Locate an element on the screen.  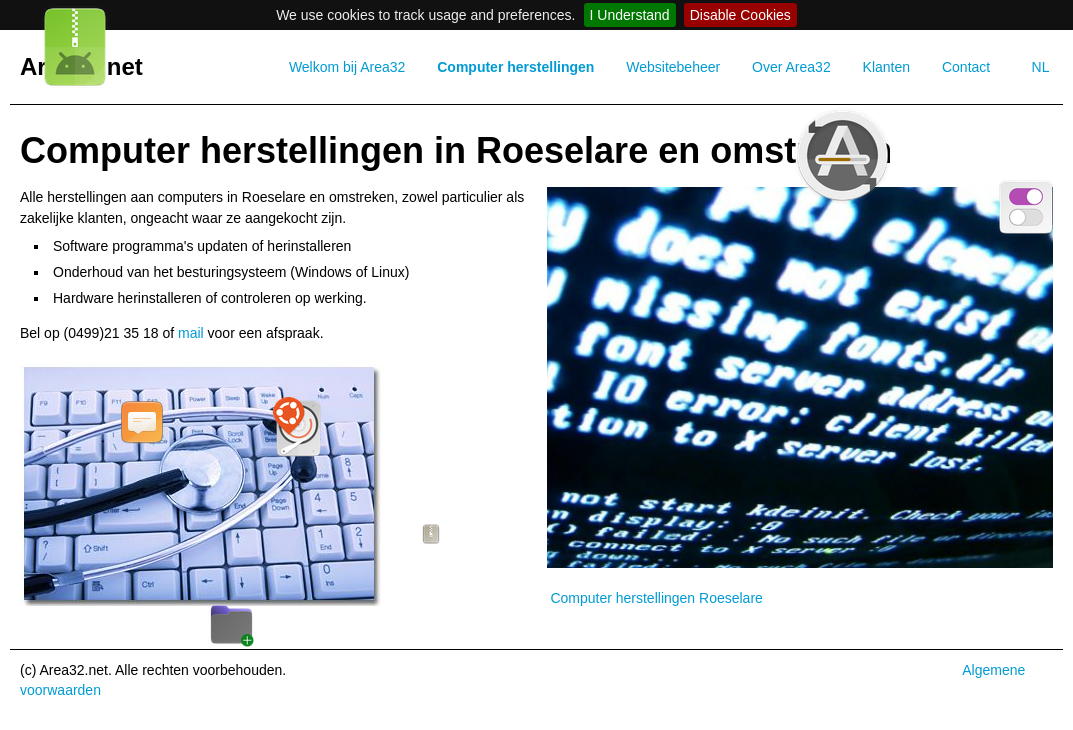
open engrampa archive manager is located at coordinates (431, 534).